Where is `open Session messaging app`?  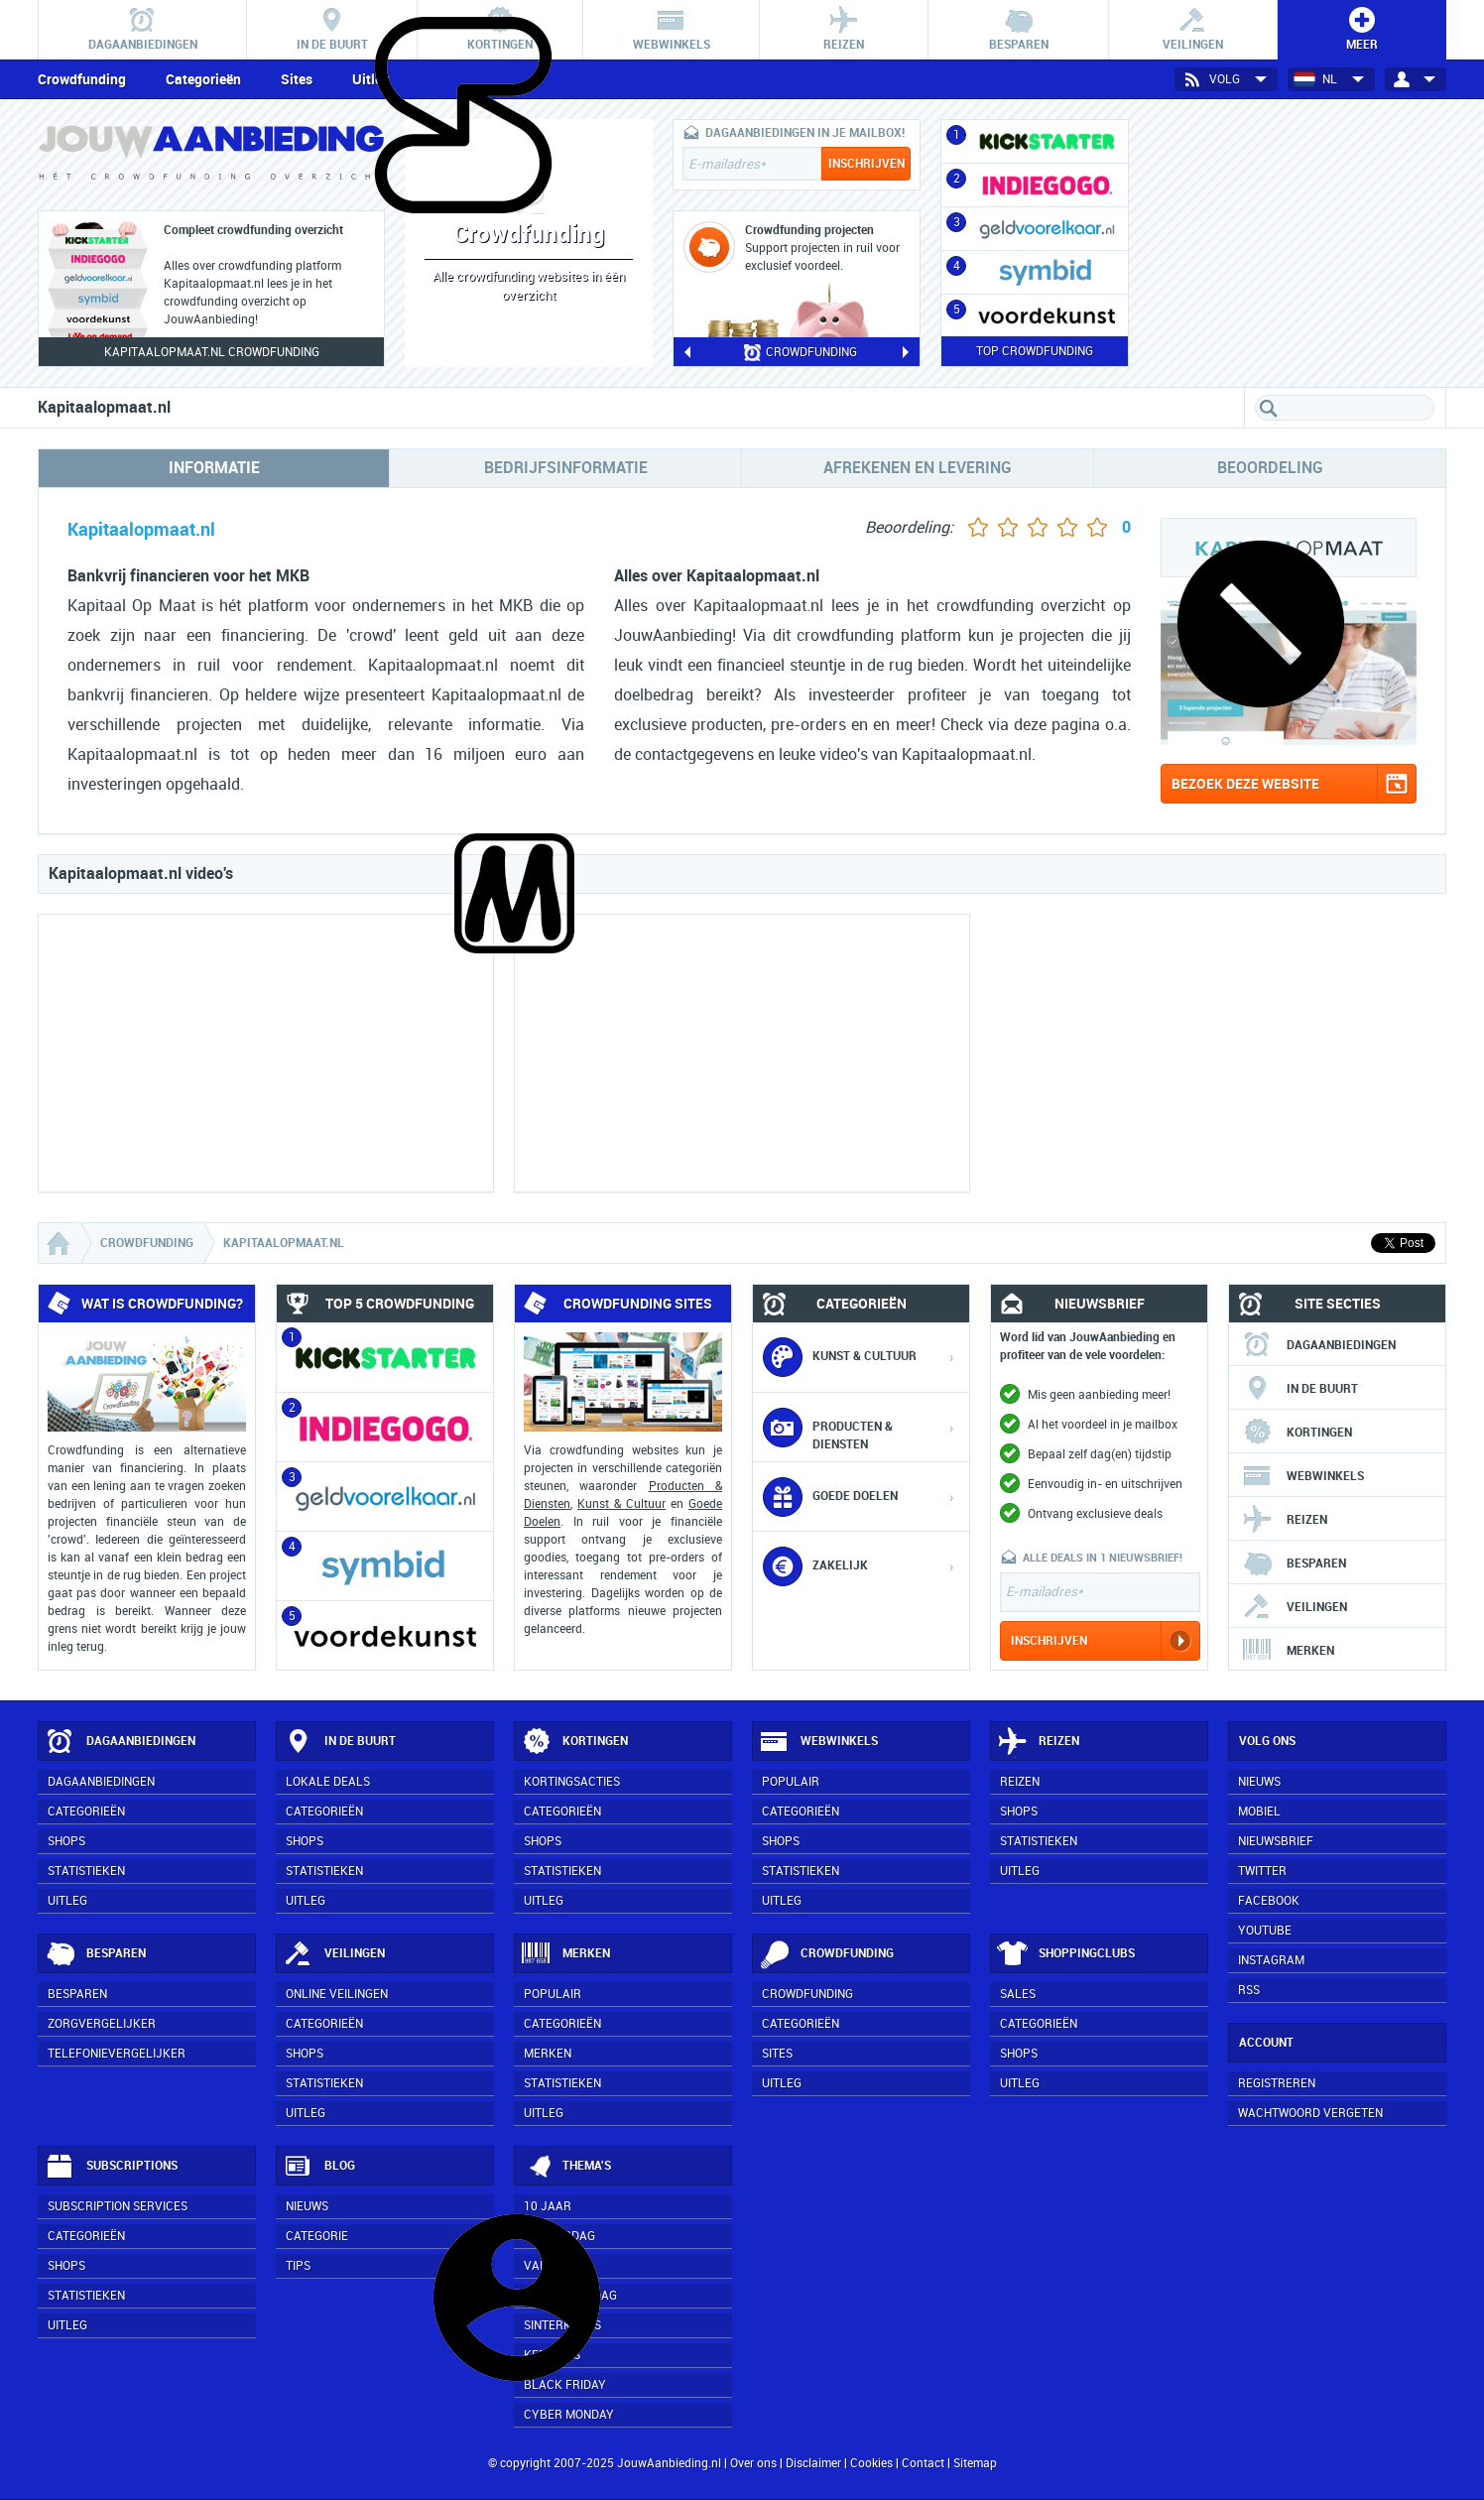
open Session messaging app is located at coordinates (463, 115).